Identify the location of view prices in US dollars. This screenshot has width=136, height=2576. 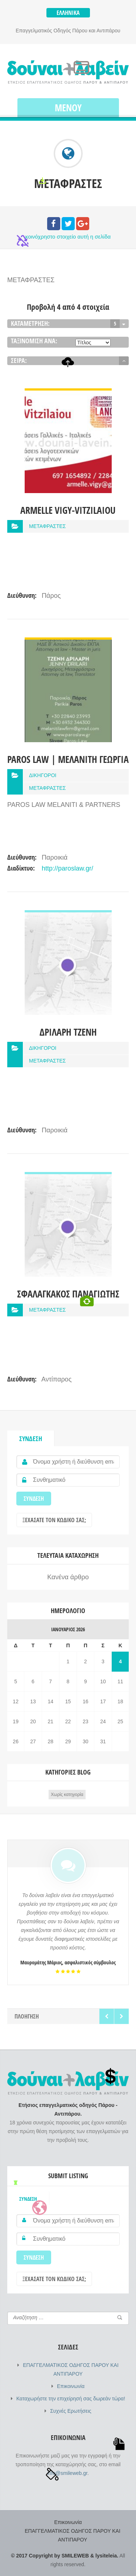
(110, 2076).